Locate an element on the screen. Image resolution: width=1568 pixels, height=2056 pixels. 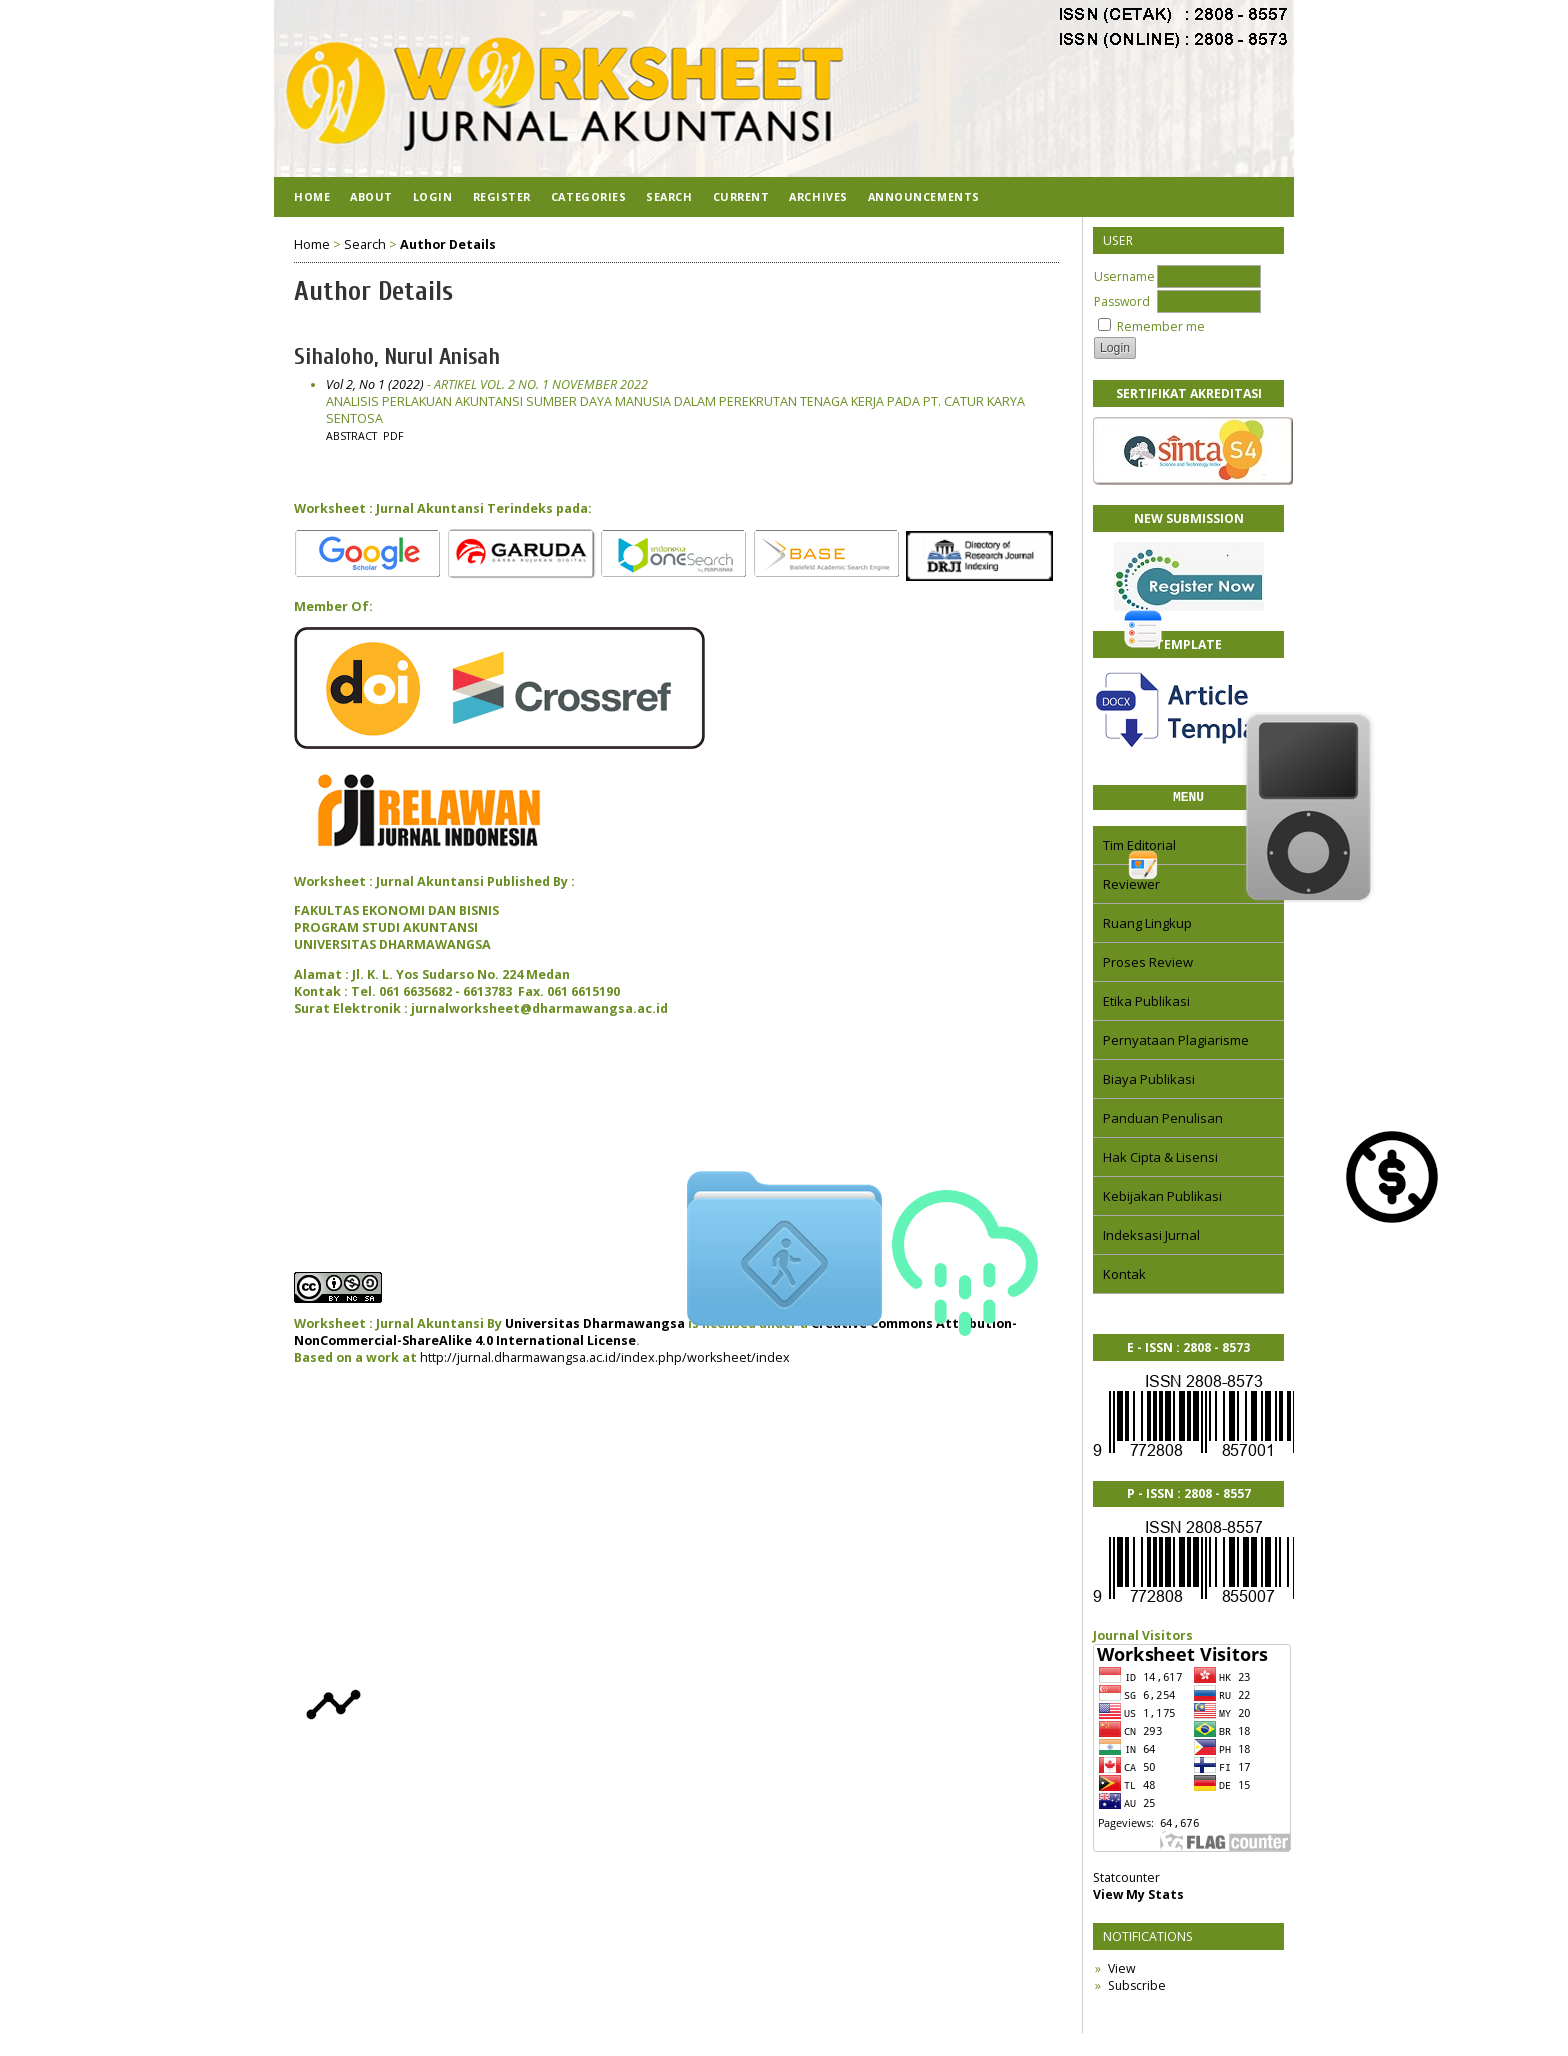
open the basket notes or list-taking app is located at coordinates (1143, 629).